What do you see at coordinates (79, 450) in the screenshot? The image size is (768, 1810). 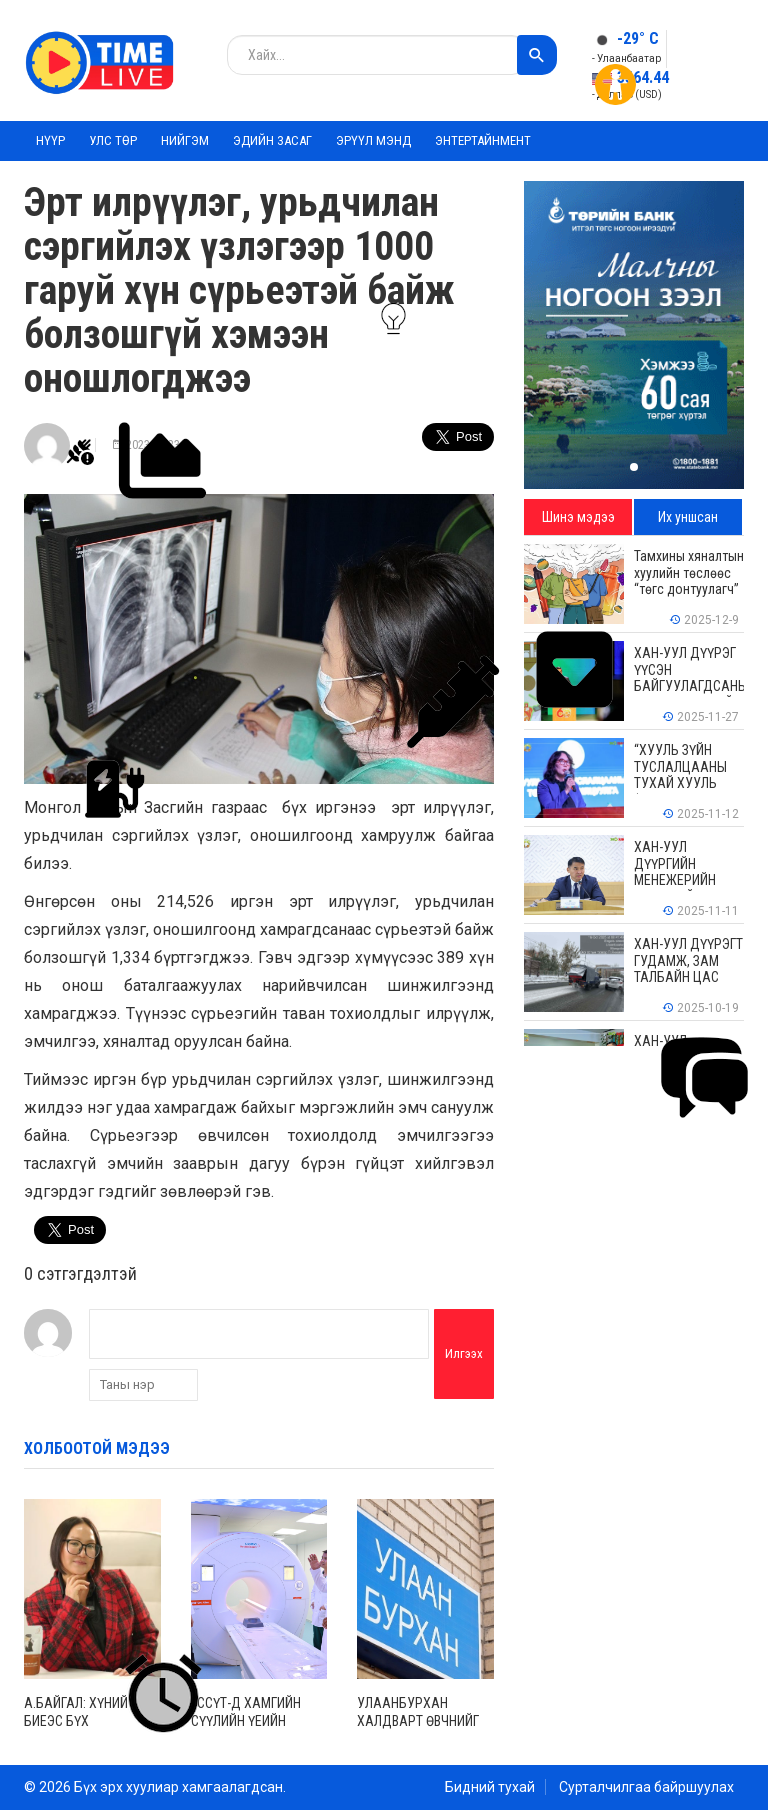 I see `indicates a crop or grain alert` at bounding box center [79, 450].